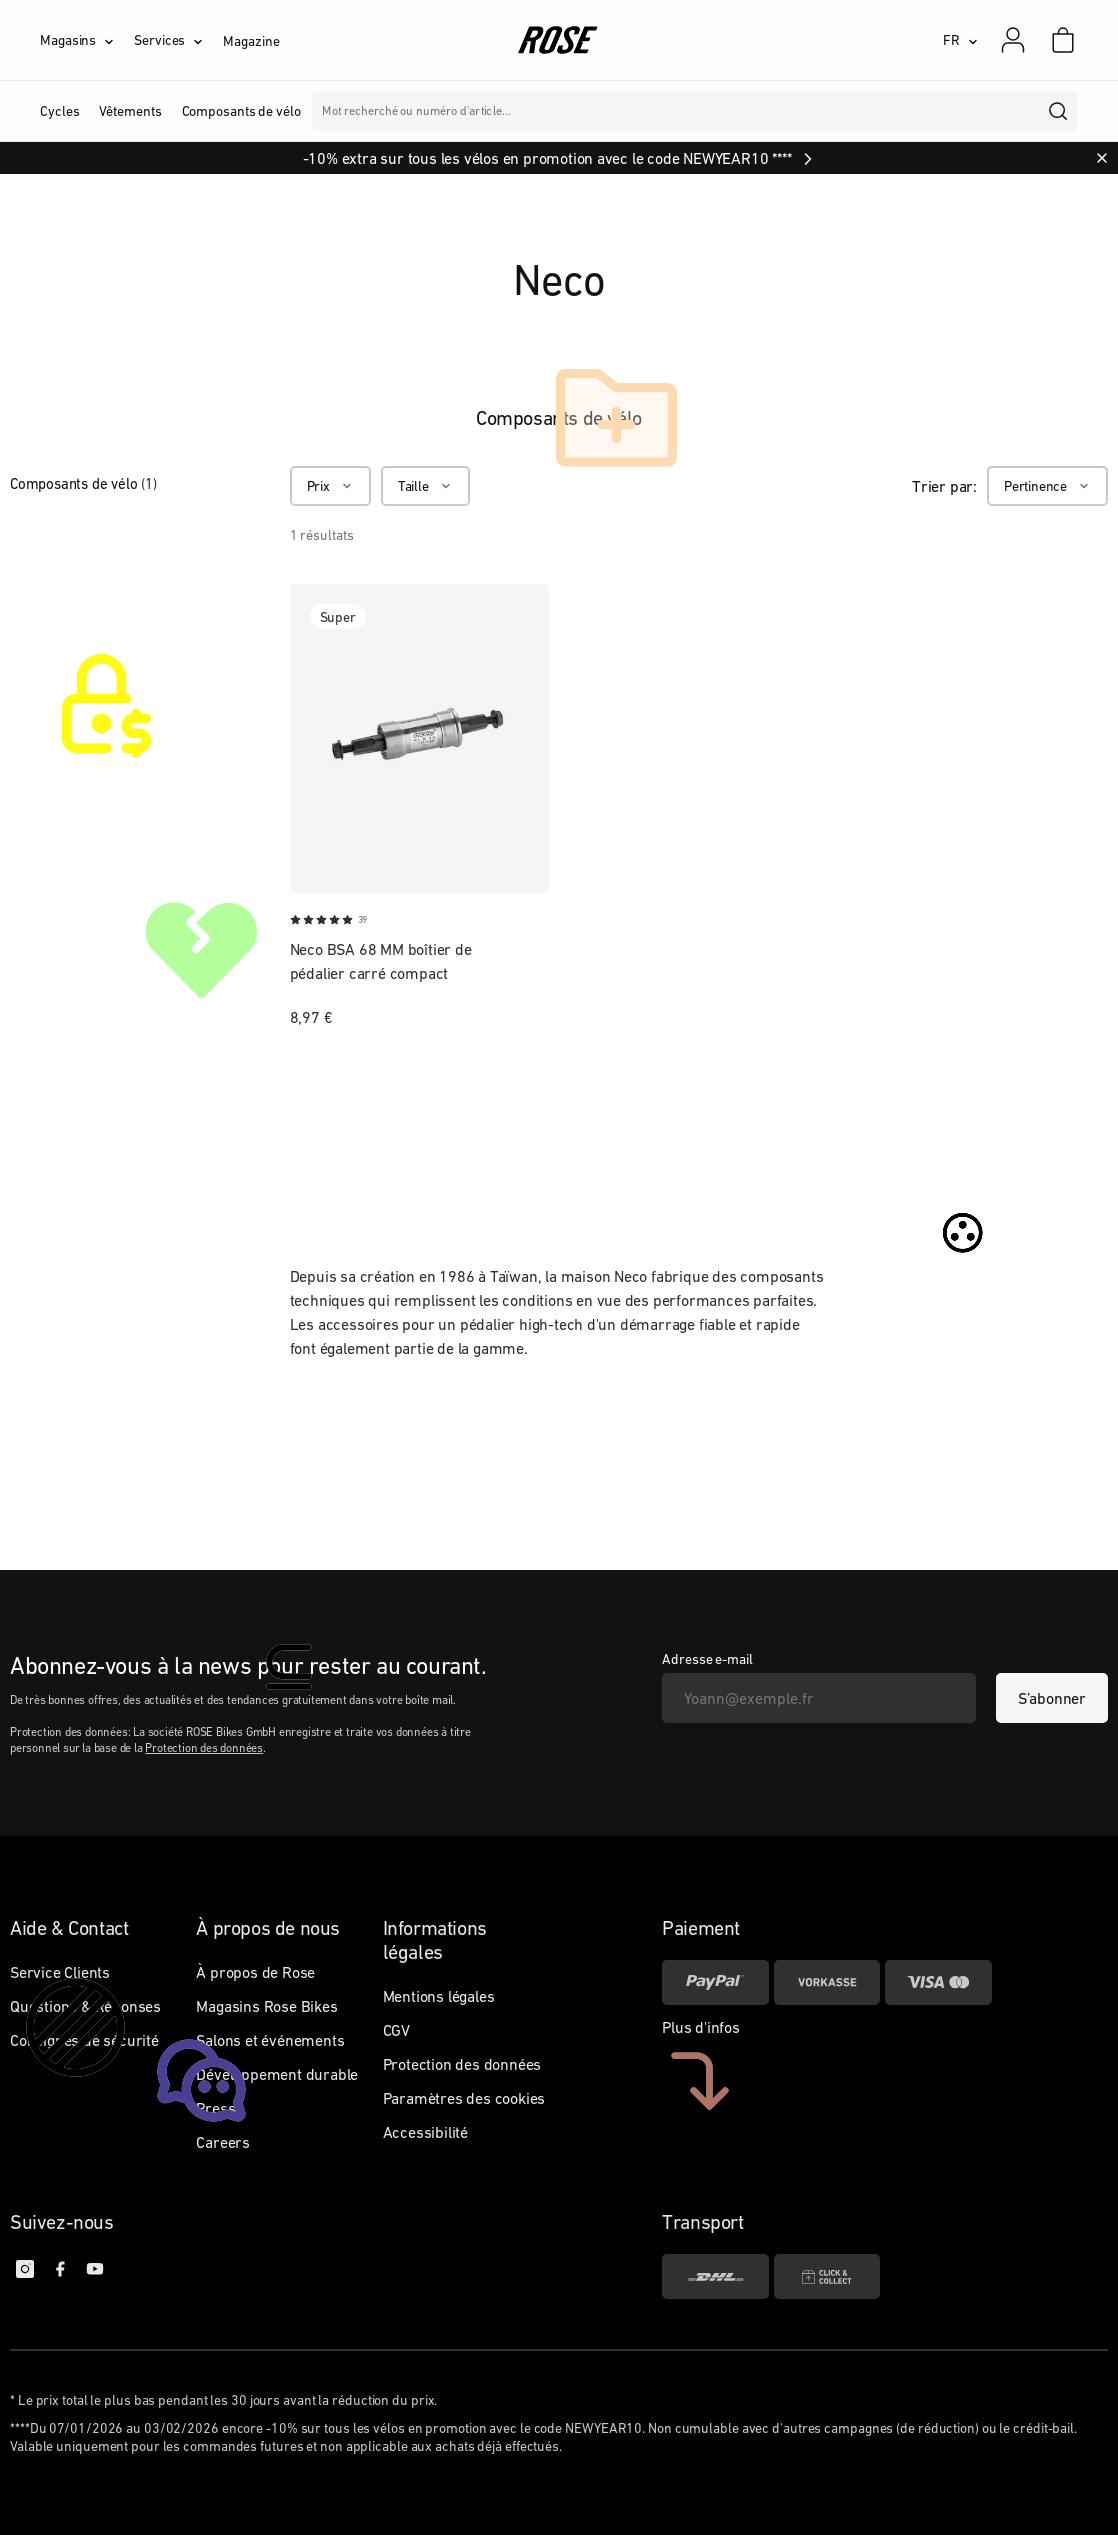 The height and width of the screenshot is (2535, 1118). Describe the element at coordinates (290, 1666) in the screenshot. I see `indicates a subset relationship in mathematical notation` at that location.